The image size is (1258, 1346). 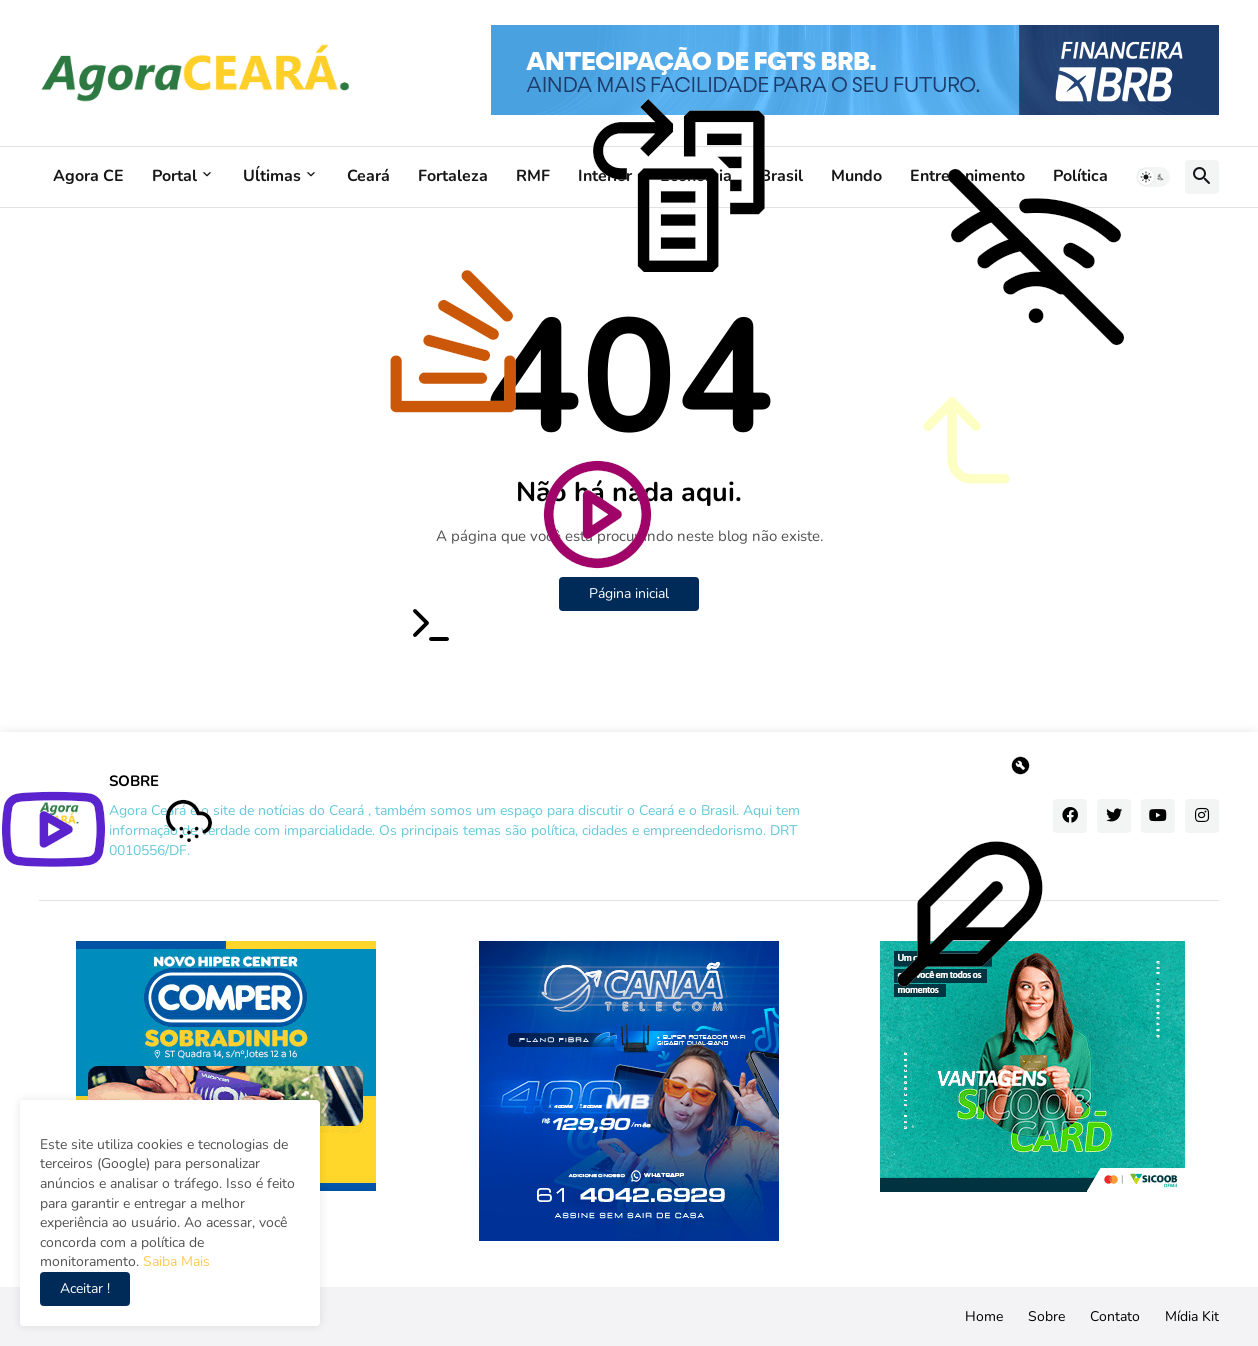 I want to click on open the command line or terminal, so click(x=431, y=625).